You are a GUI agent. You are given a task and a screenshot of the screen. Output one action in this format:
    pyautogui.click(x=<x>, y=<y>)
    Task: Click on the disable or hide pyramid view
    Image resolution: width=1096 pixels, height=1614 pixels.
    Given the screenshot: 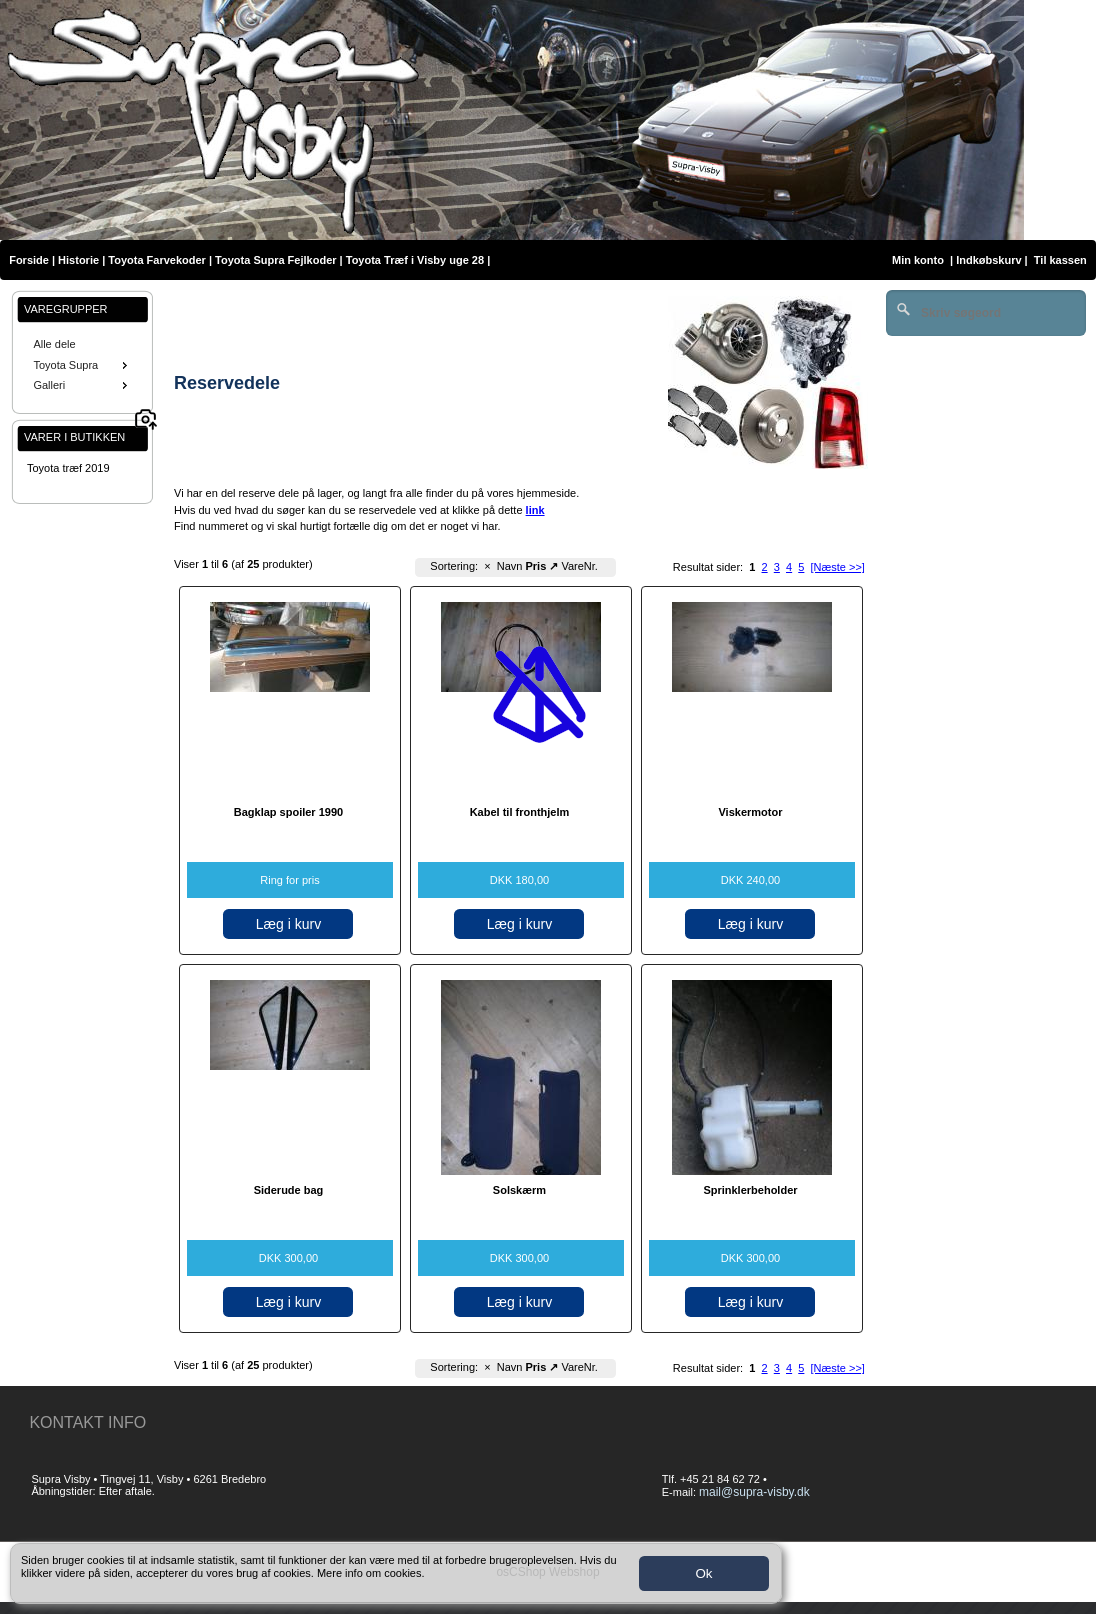 What is the action you would take?
    pyautogui.click(x=539, y=694)
    